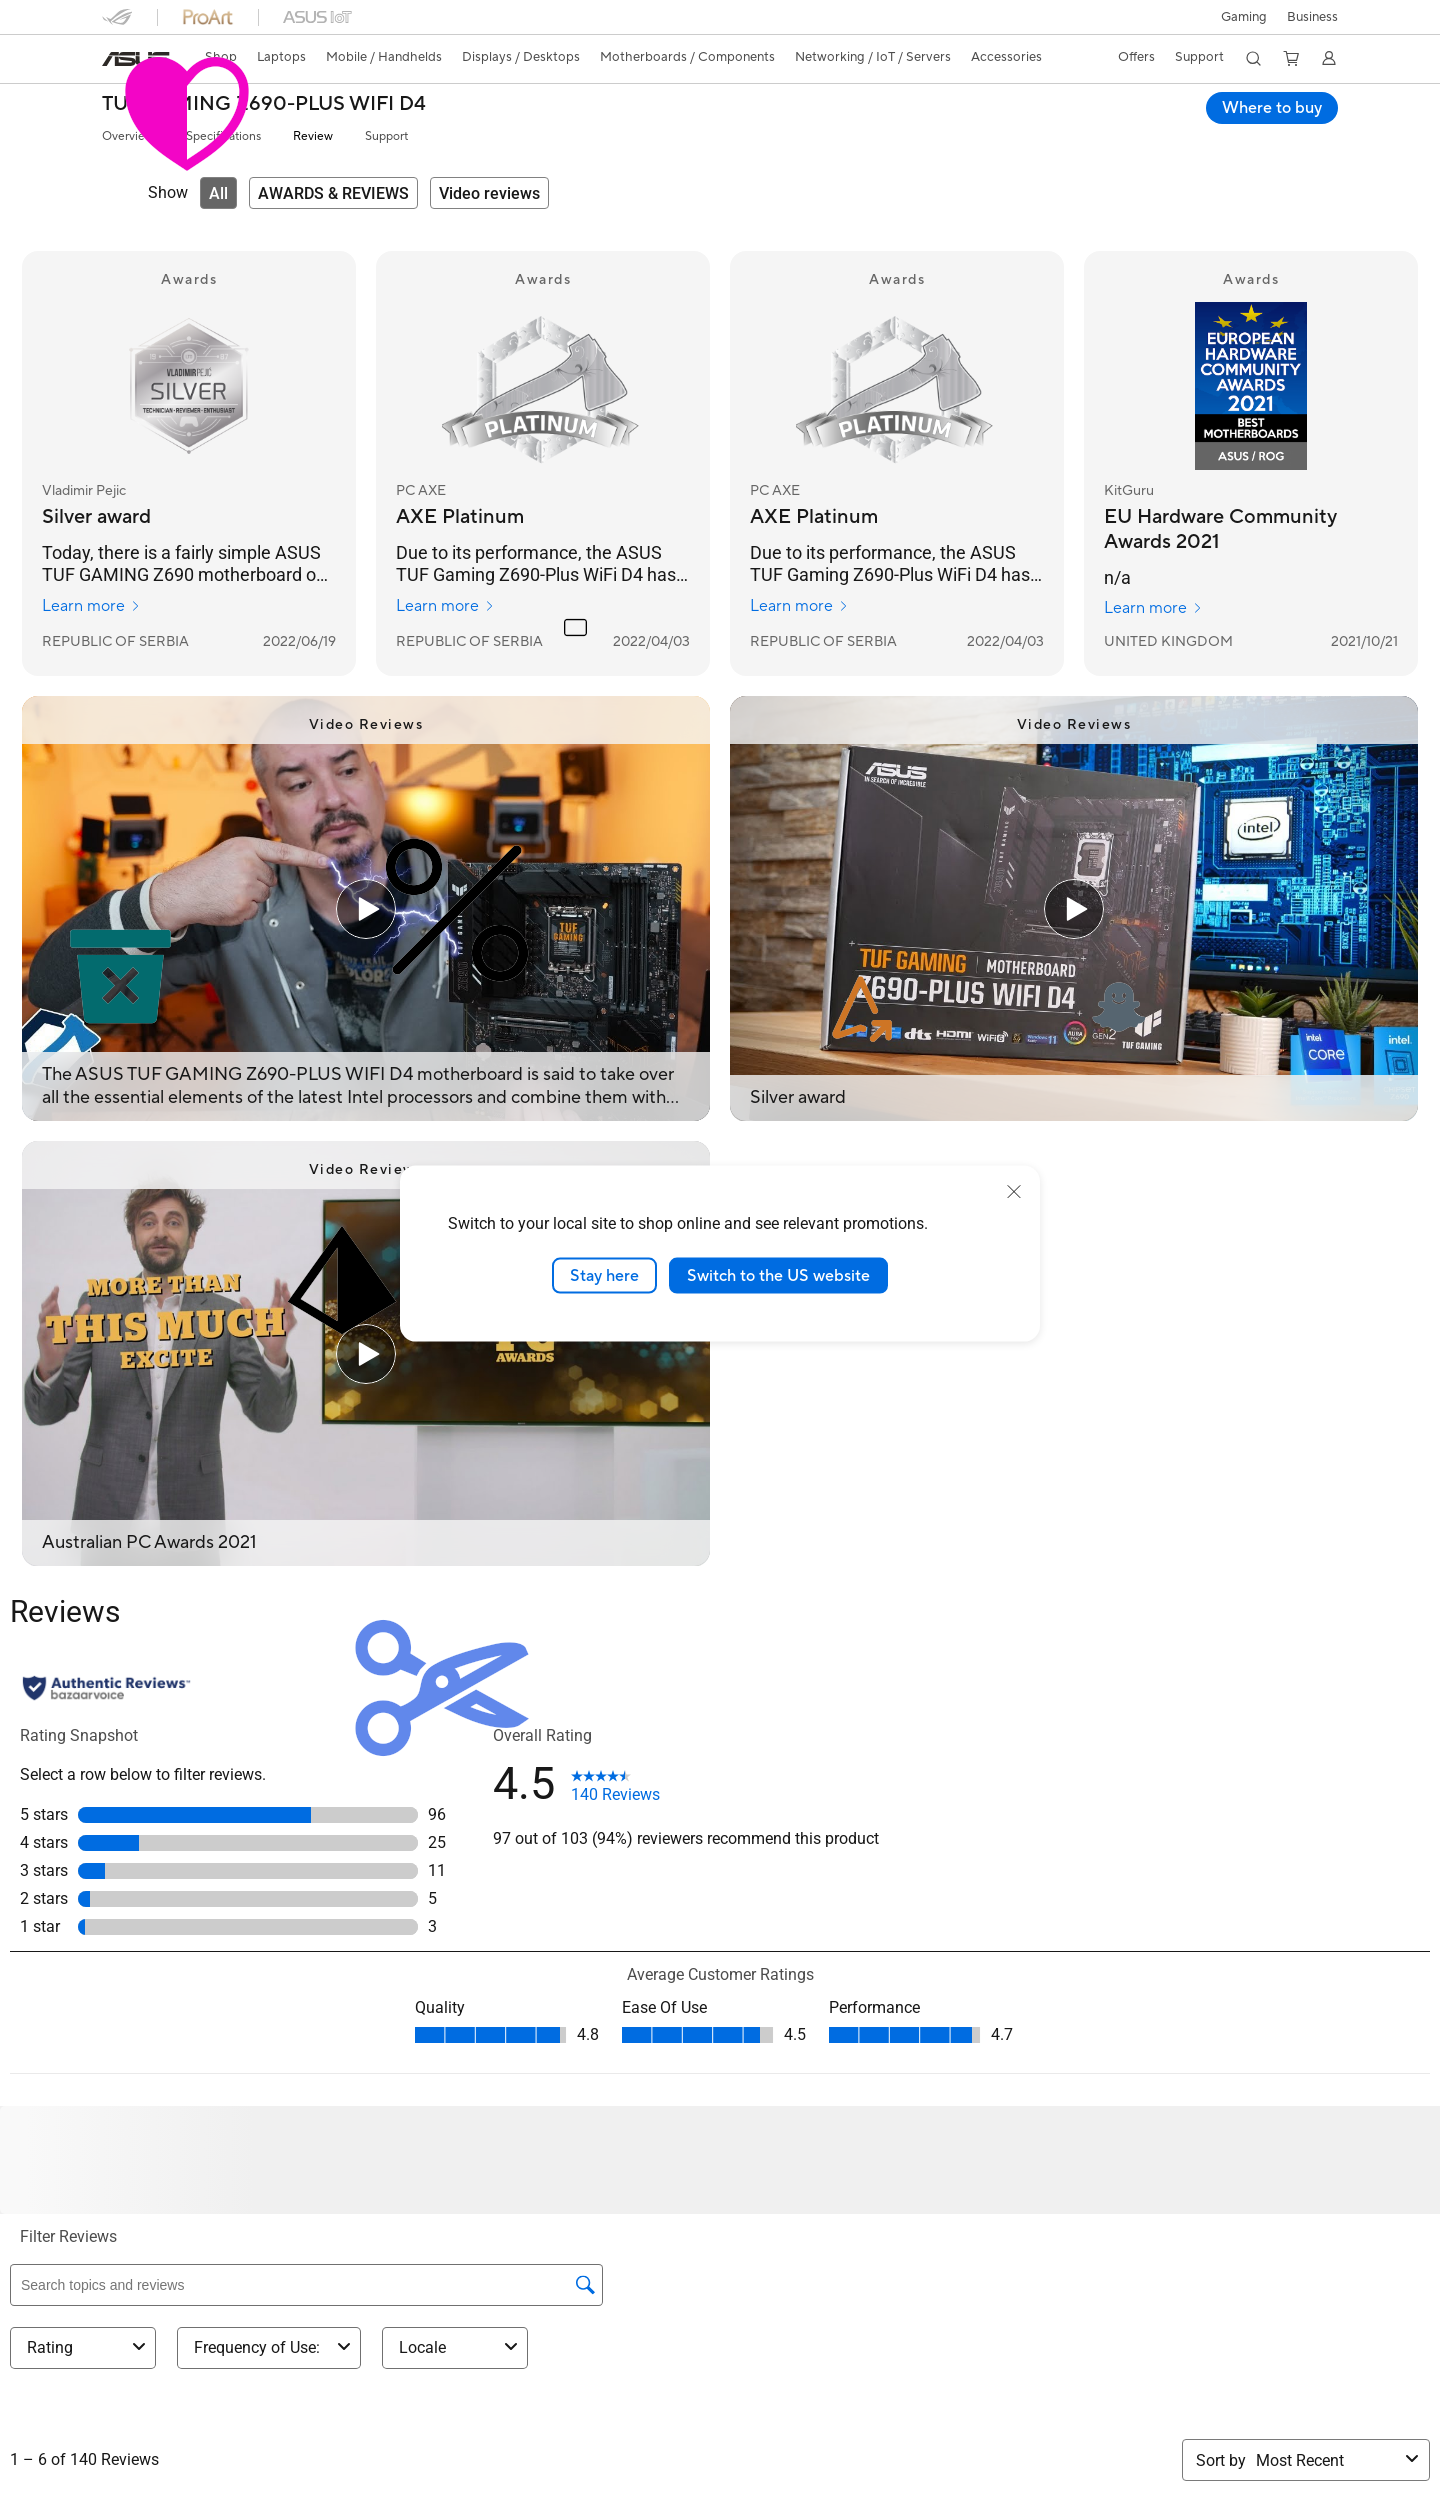  What do you see at coordinates (187, 114) in the screenshot?
I see `indicates partial like or favorite status` at bounding box center [187, 114].